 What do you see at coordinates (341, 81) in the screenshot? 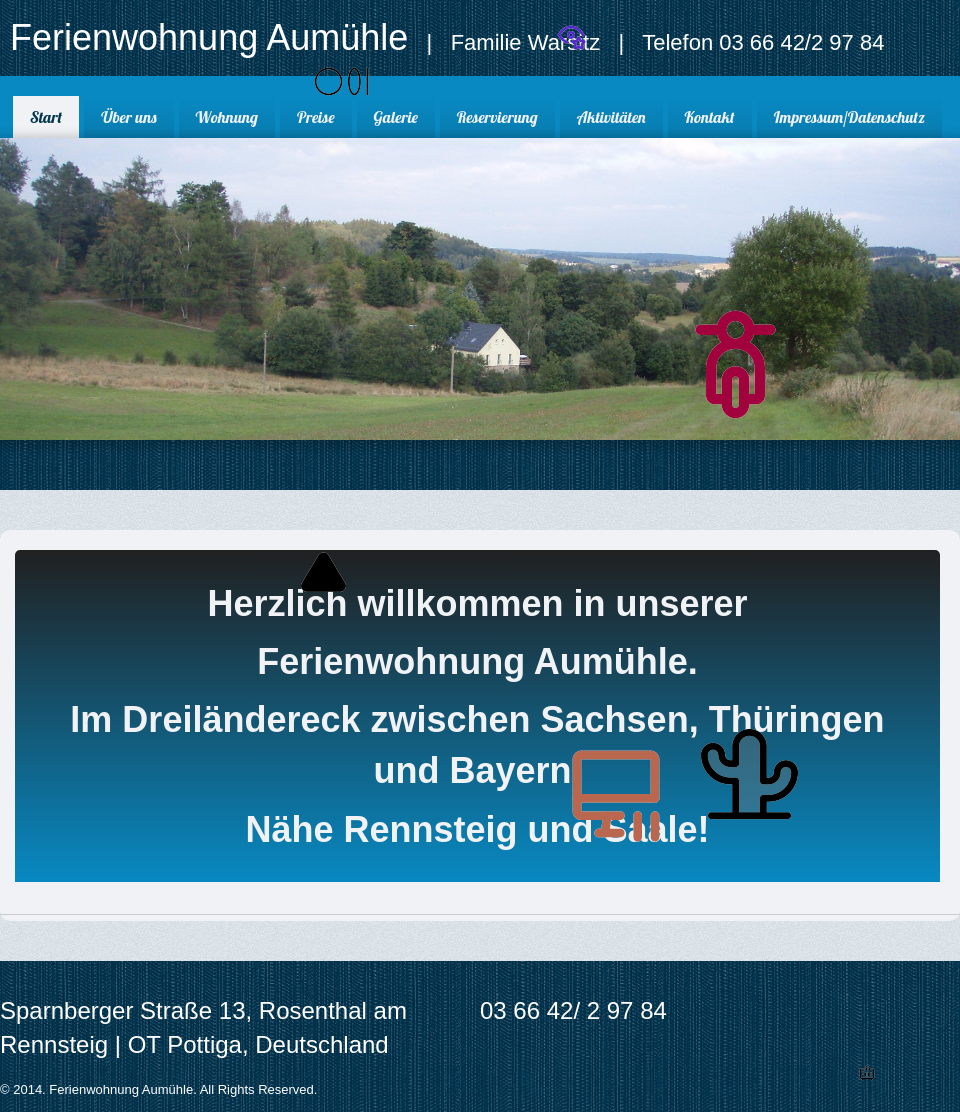
I see `open article on Medium` at bounding box center [341, 81].